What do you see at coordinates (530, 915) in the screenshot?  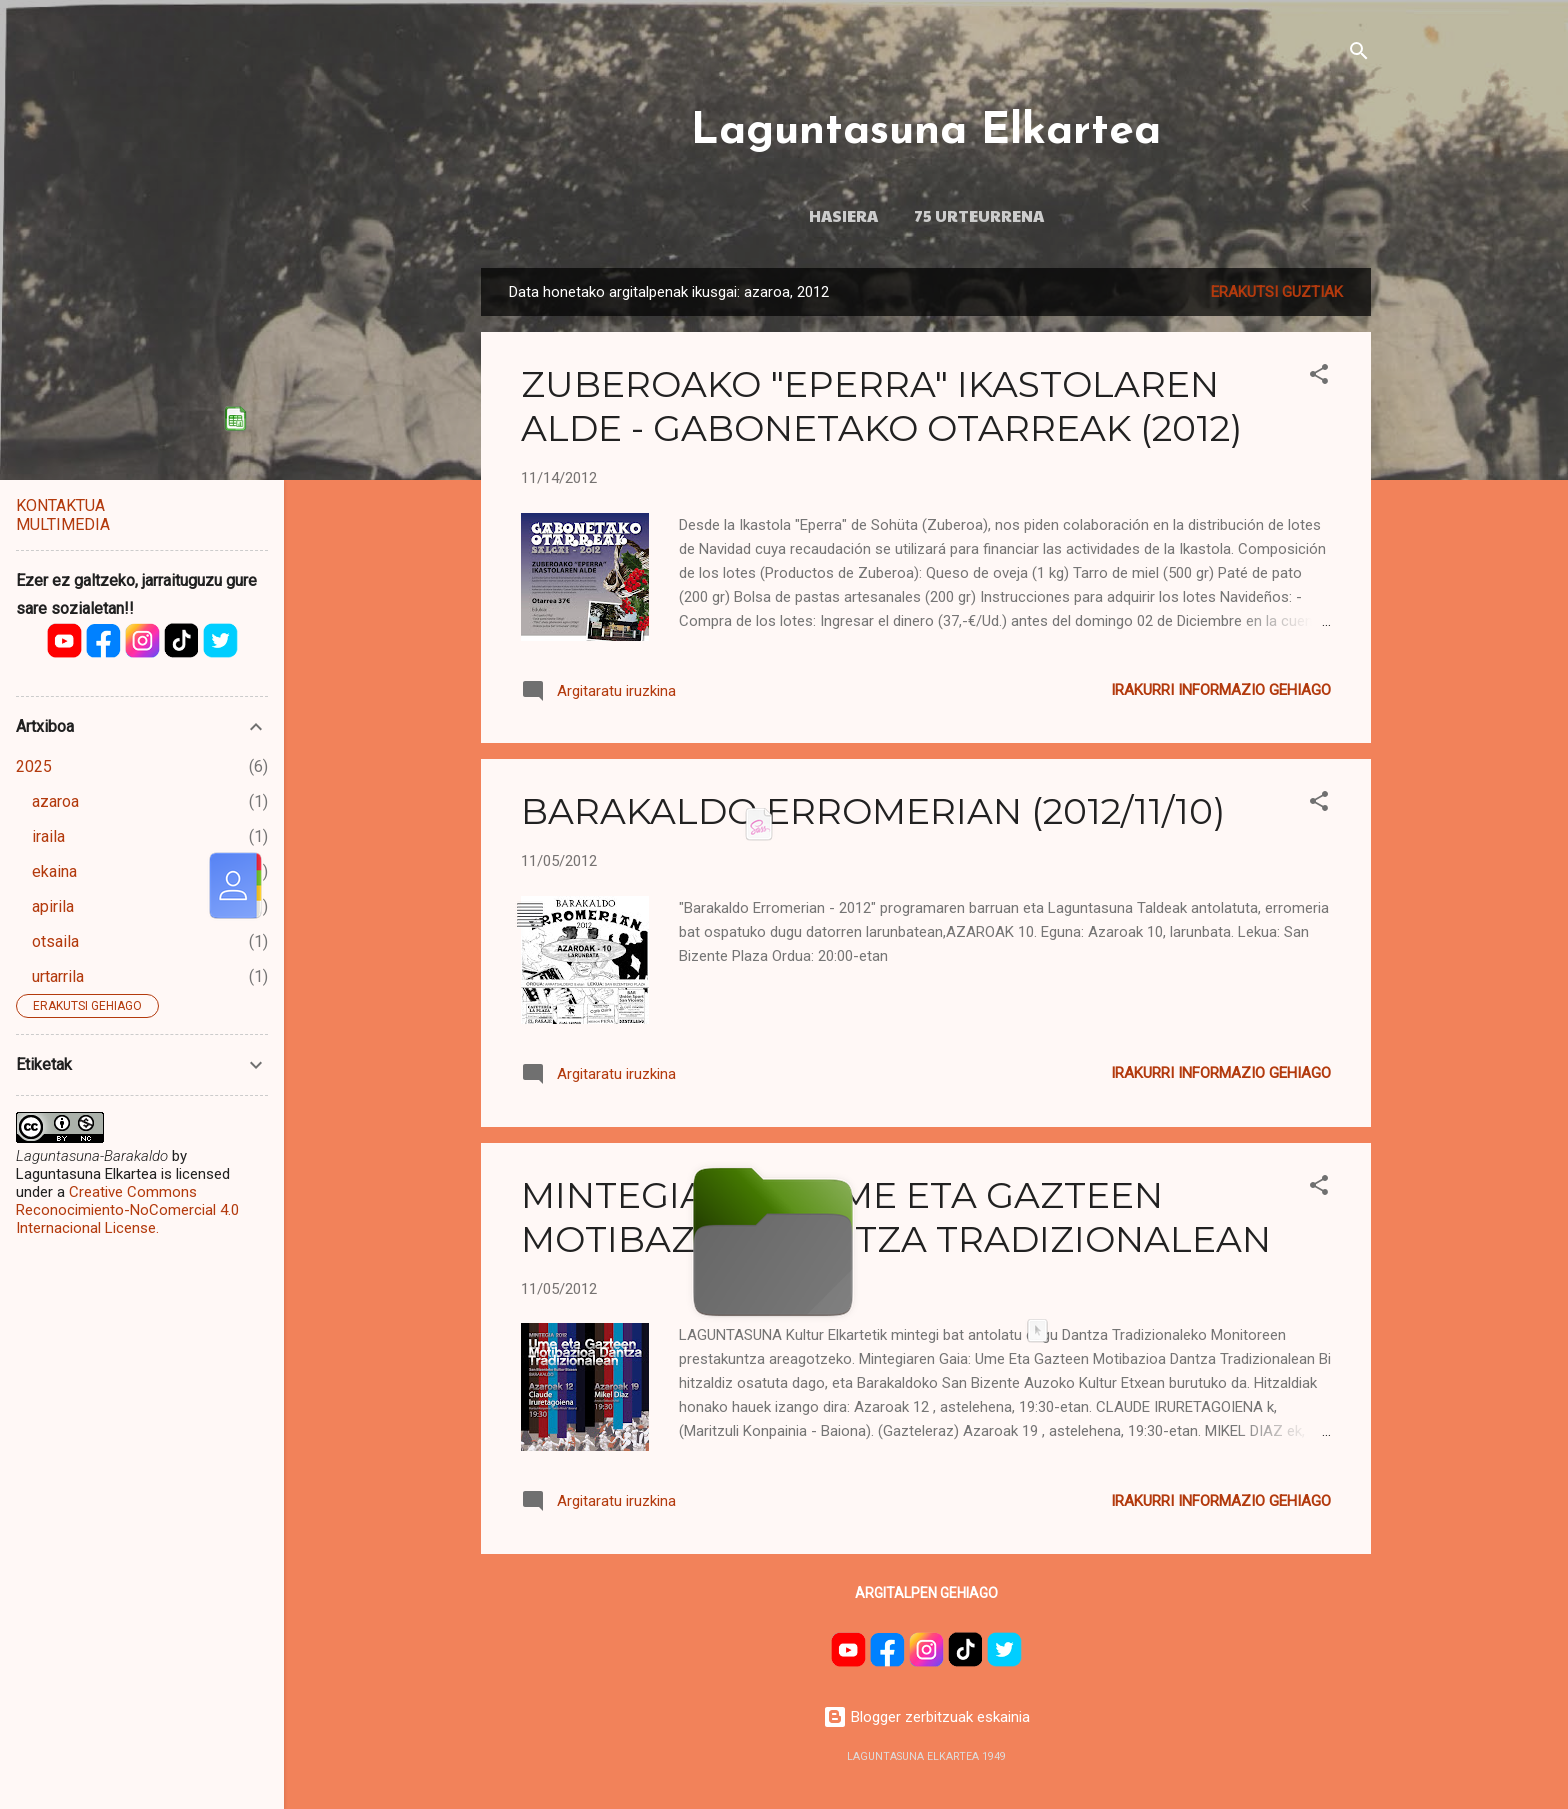 I see `justify text to fill the full width` at bounding box center [530, 915].